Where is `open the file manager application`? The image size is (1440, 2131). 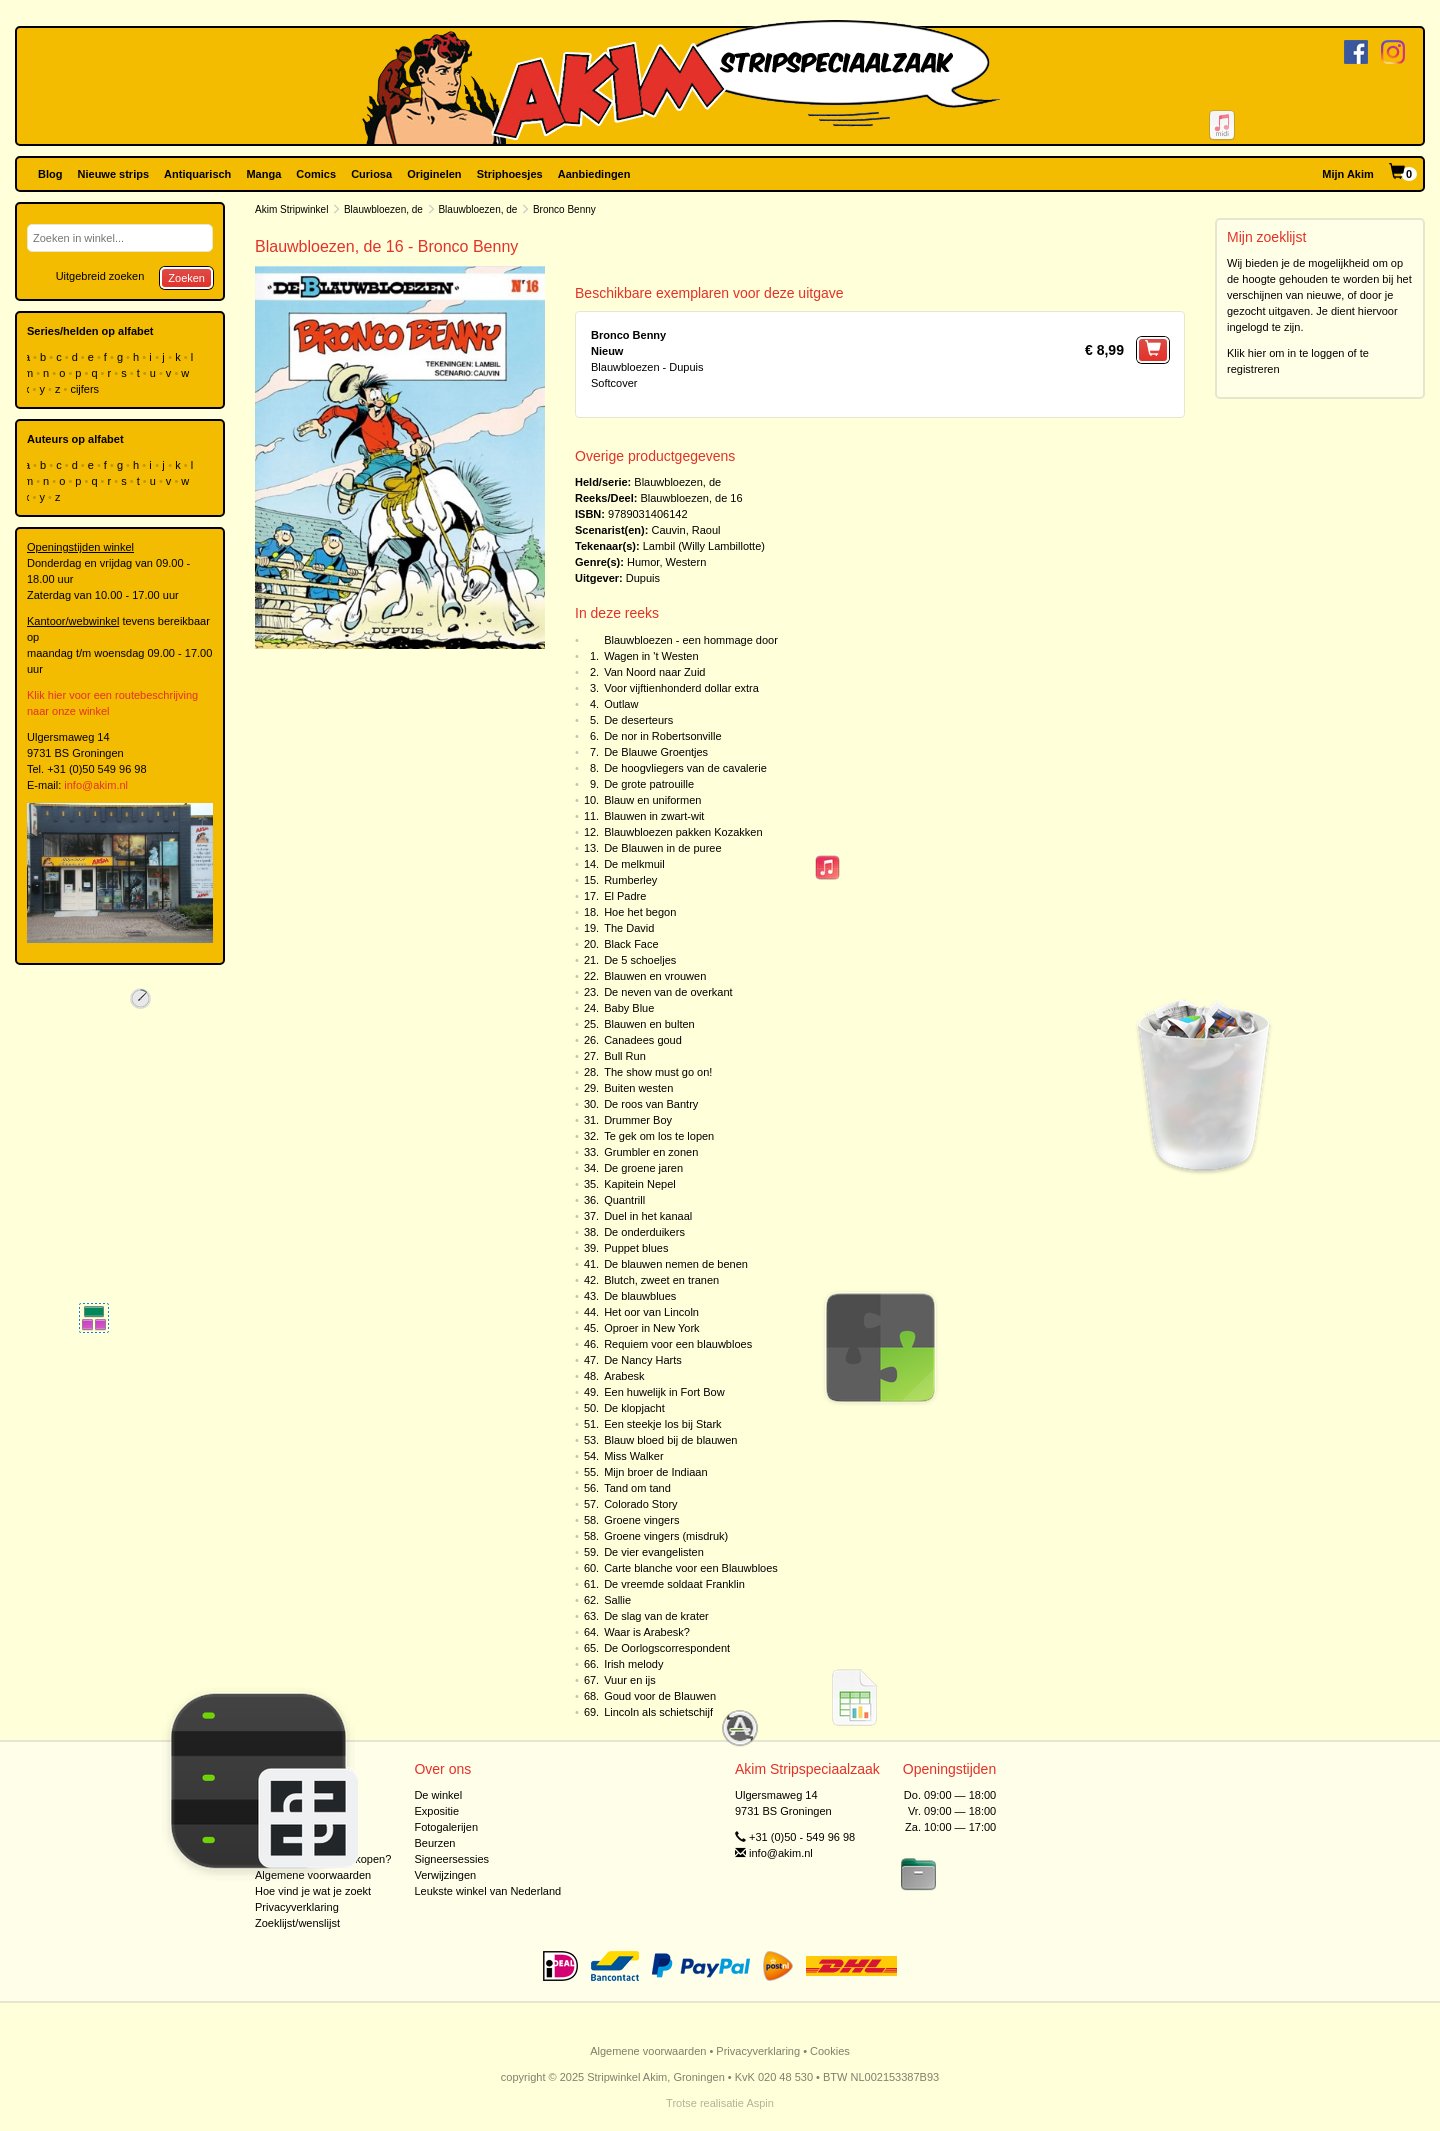
open the file manager application is located at coordinates (918, 1873).